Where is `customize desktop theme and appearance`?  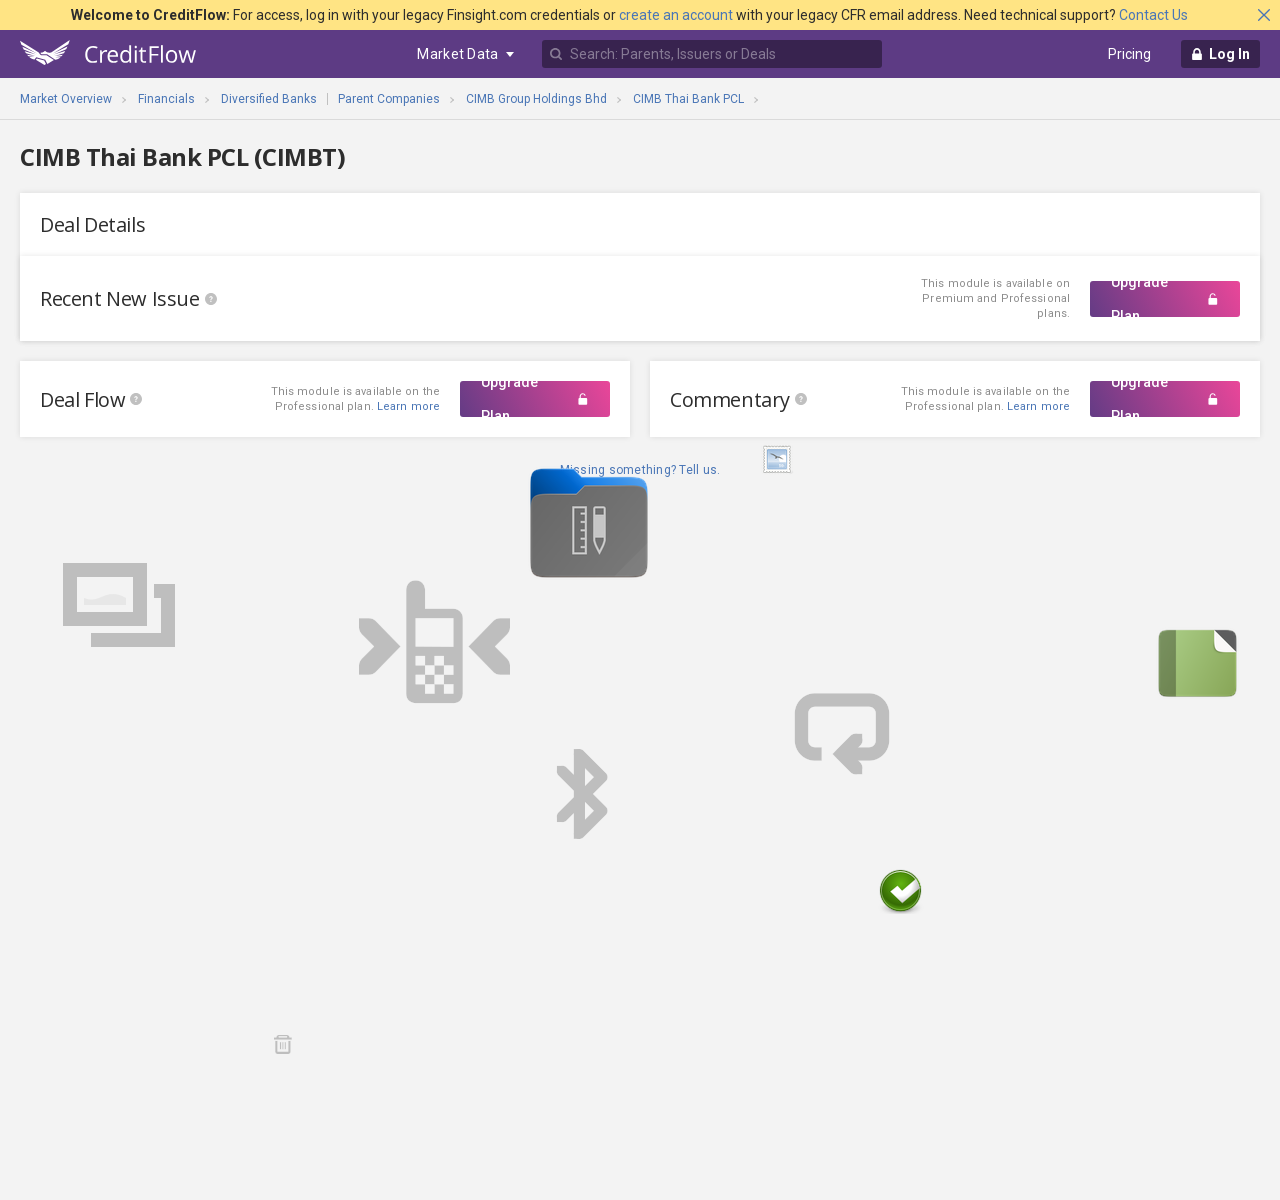 customize desktop theme and appearance is located at coordinates (1197, 660).